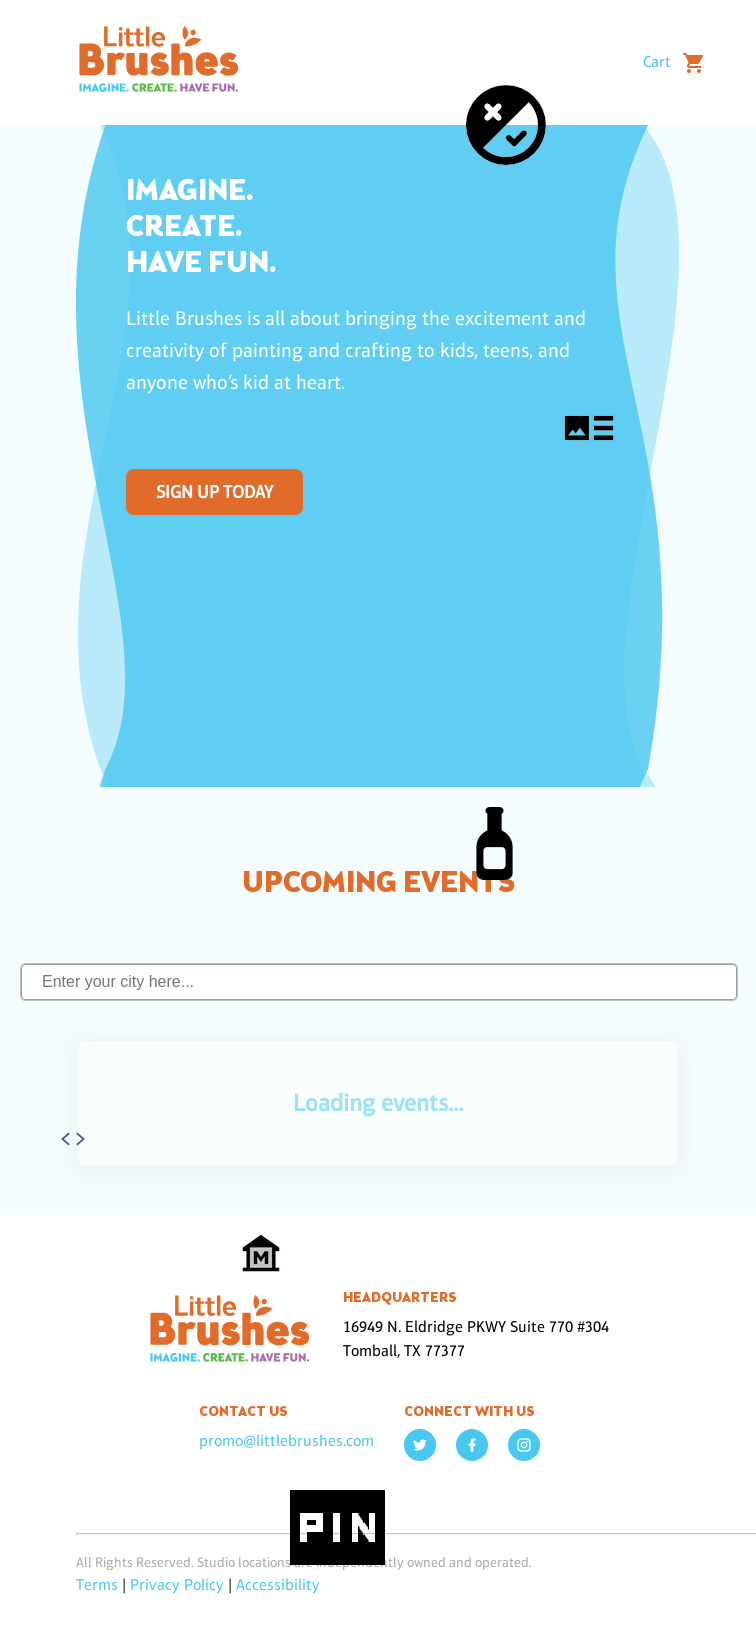 The width and height of the screenshot is (756, 1637). What do you see at coordinates (261, 1253) in the screenshot?
I see `view nearby museums on the map` at bounding box center [261, 1253].